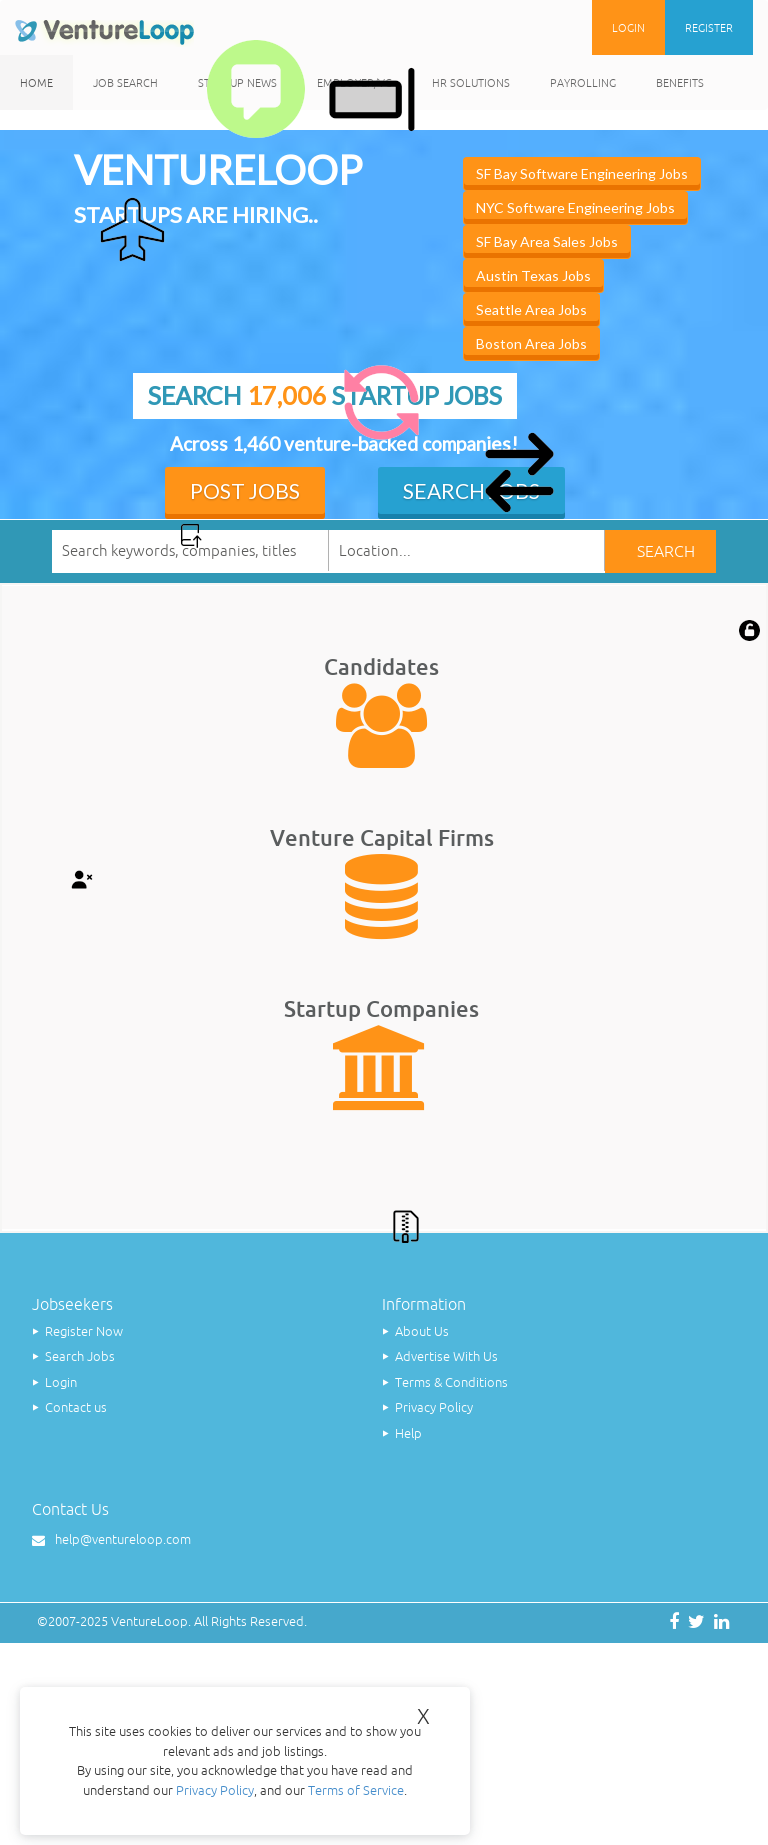  What do you see at coordinates (749, 630) in the screenshot?
I see `view public feed content` at bounding box center [749, 630].